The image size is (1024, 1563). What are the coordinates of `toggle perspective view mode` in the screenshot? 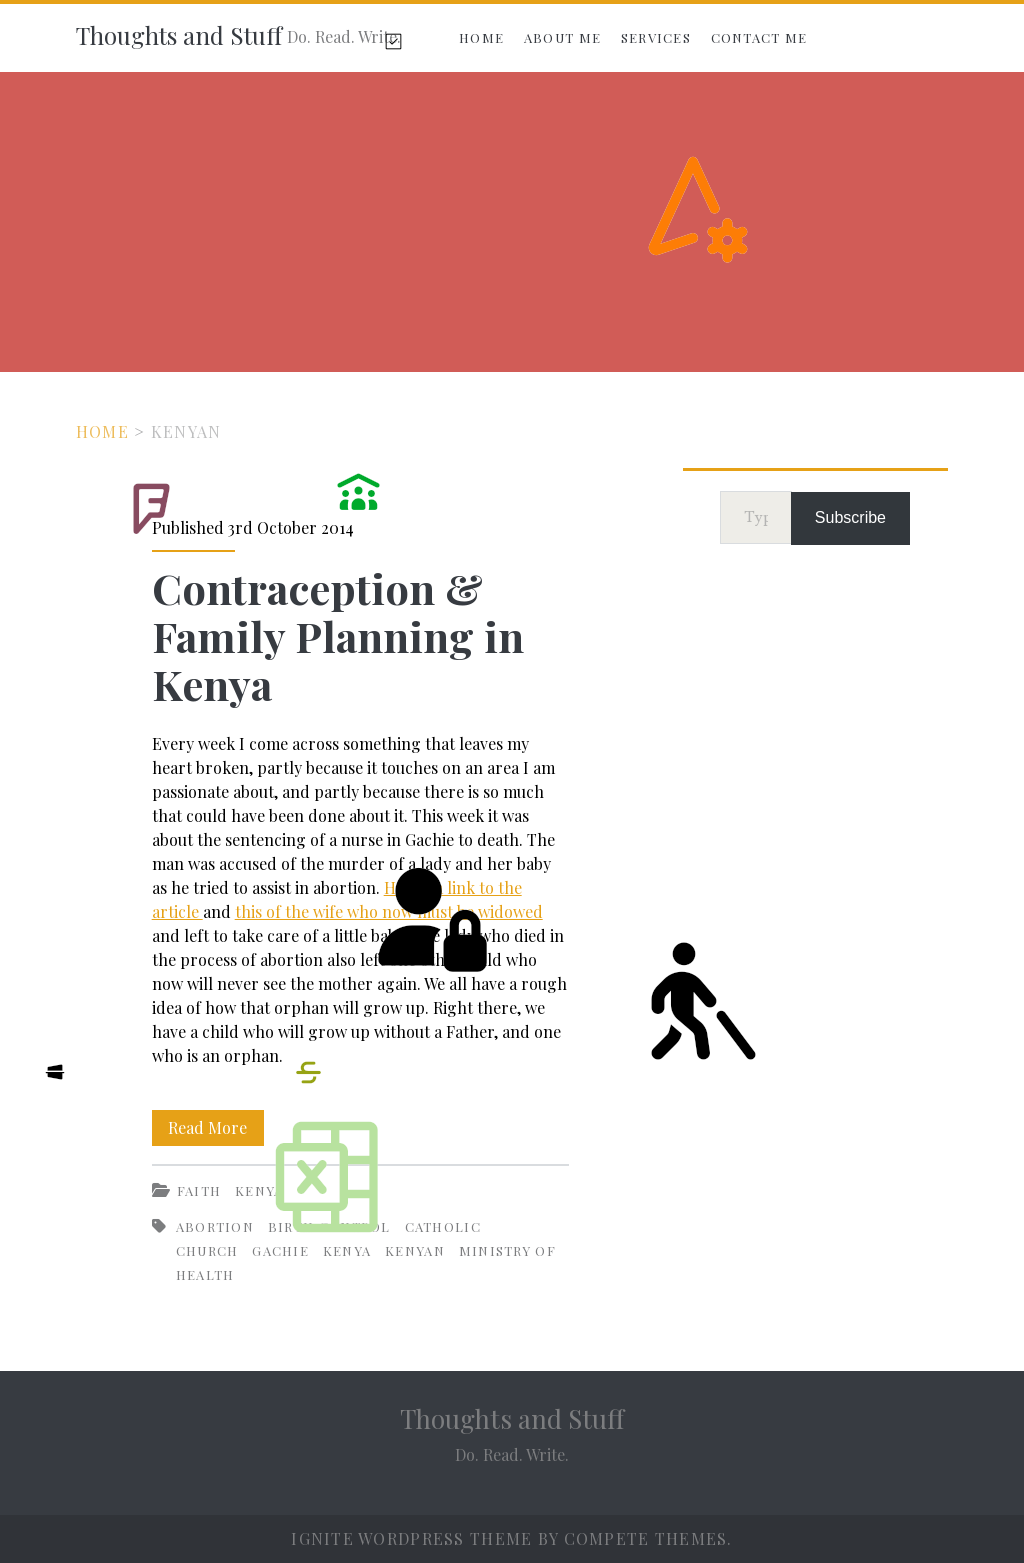 It's located at (55, 1072).